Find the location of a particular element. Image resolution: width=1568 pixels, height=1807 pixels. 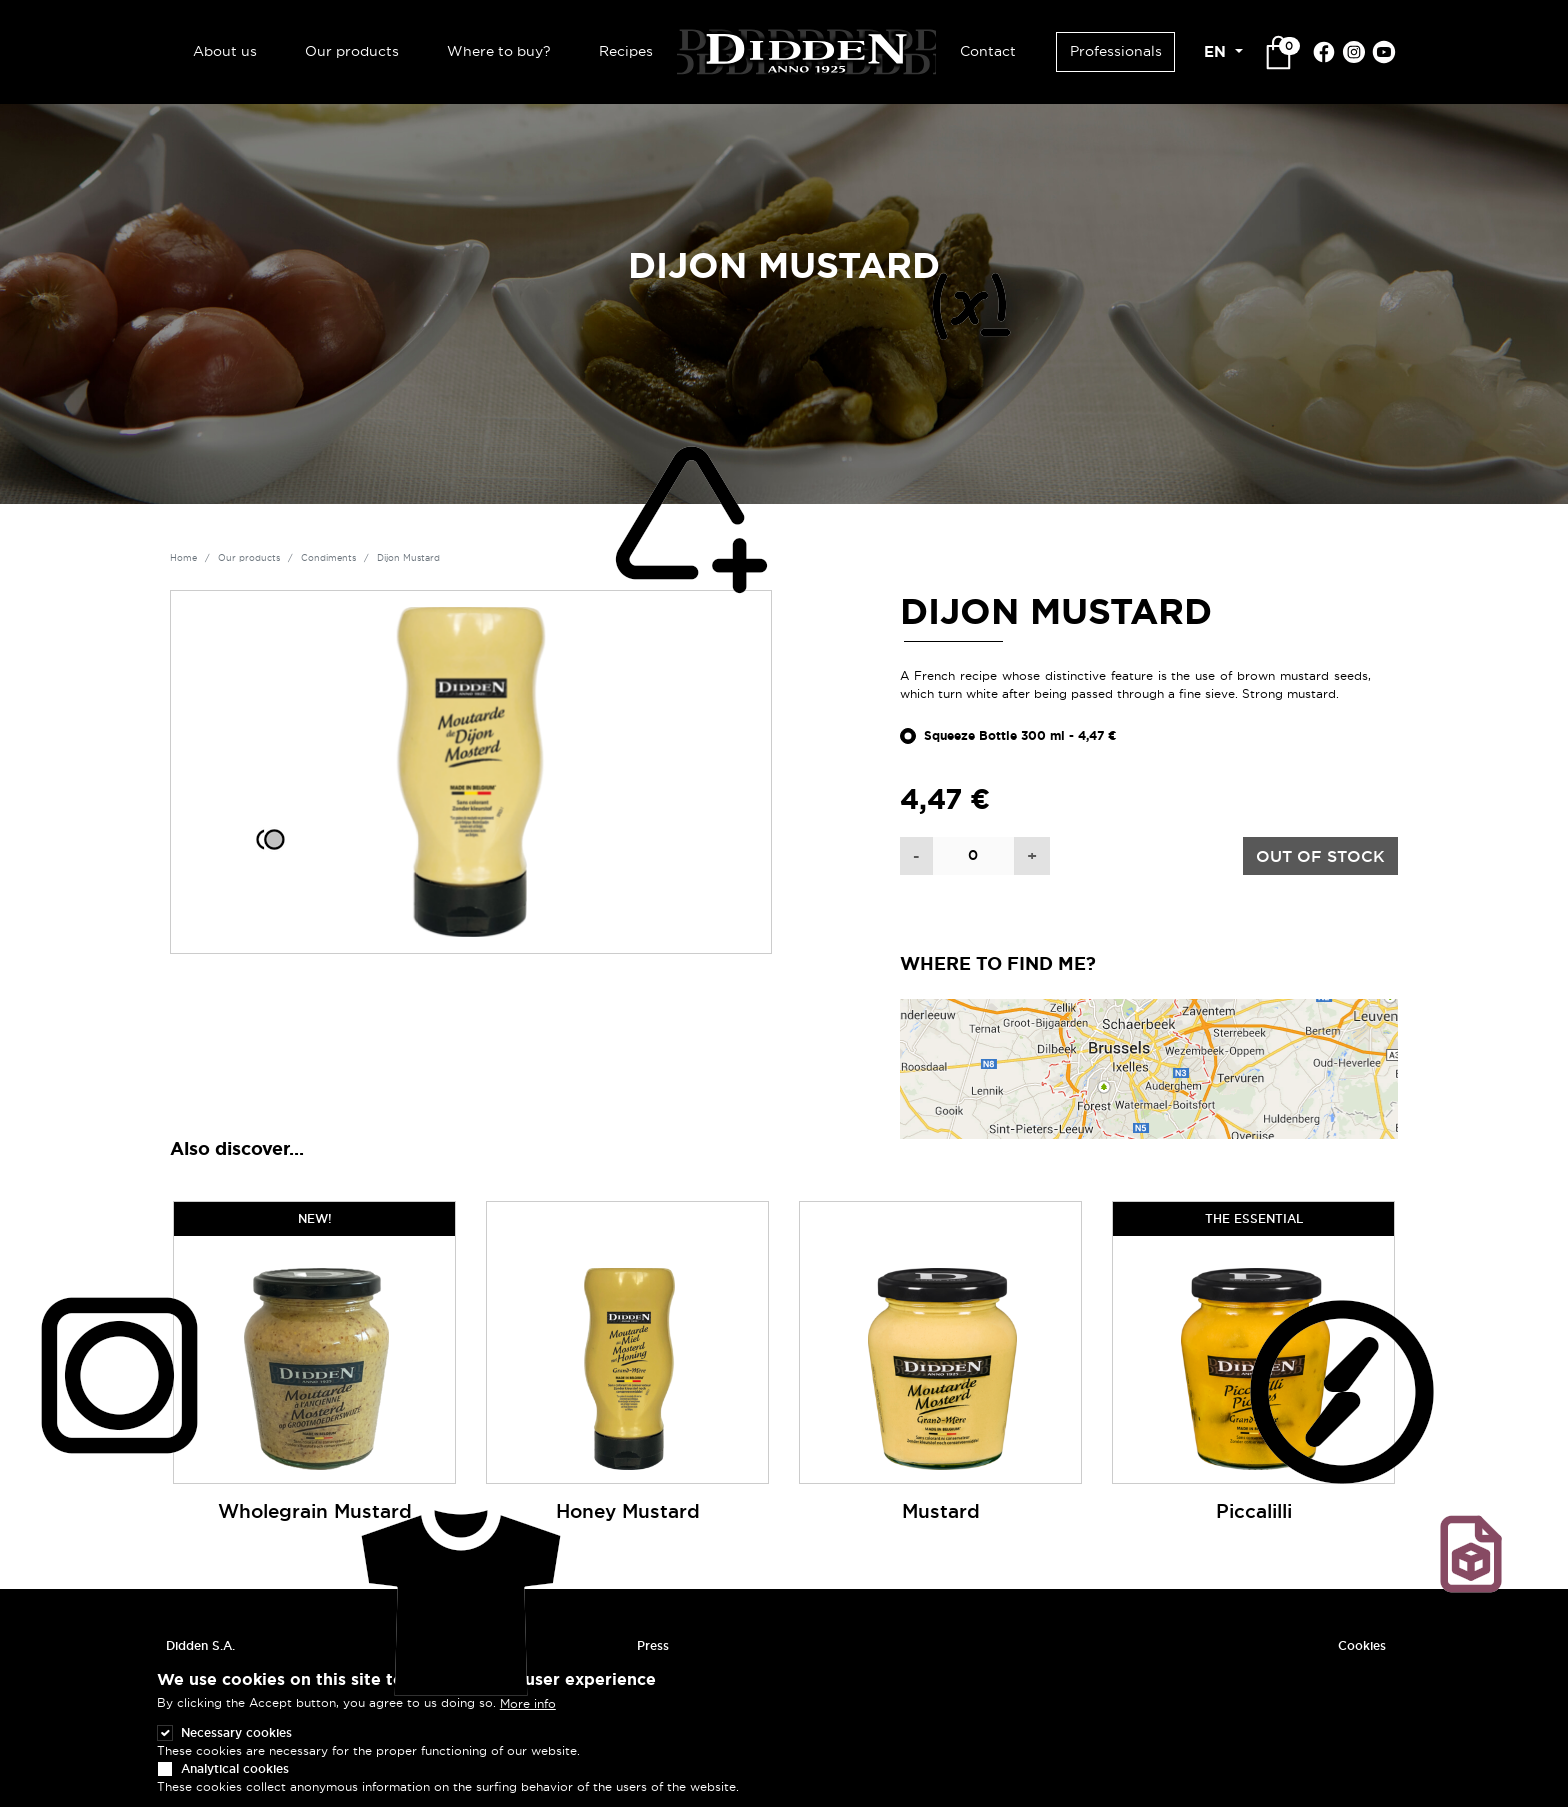

tumble dry laundry care instruction is located at coordinates (119, 1375).